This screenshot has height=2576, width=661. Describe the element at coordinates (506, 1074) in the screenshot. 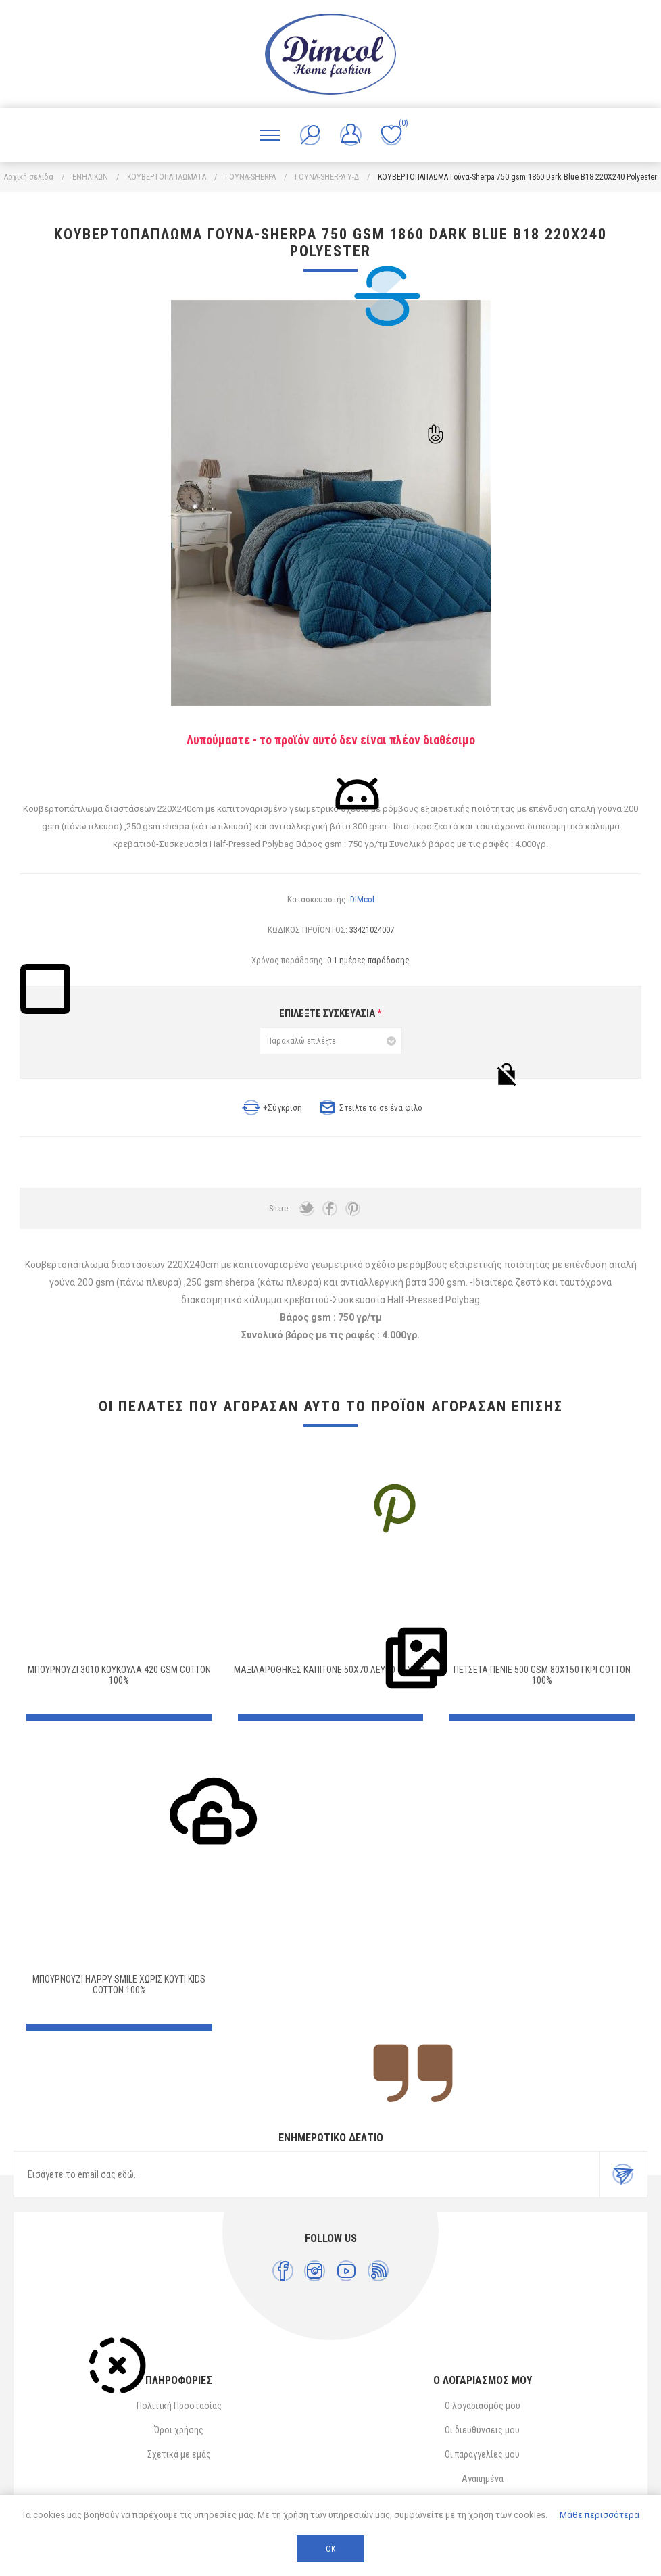

I see `indicates connection is not encrypted or secure` at that location.